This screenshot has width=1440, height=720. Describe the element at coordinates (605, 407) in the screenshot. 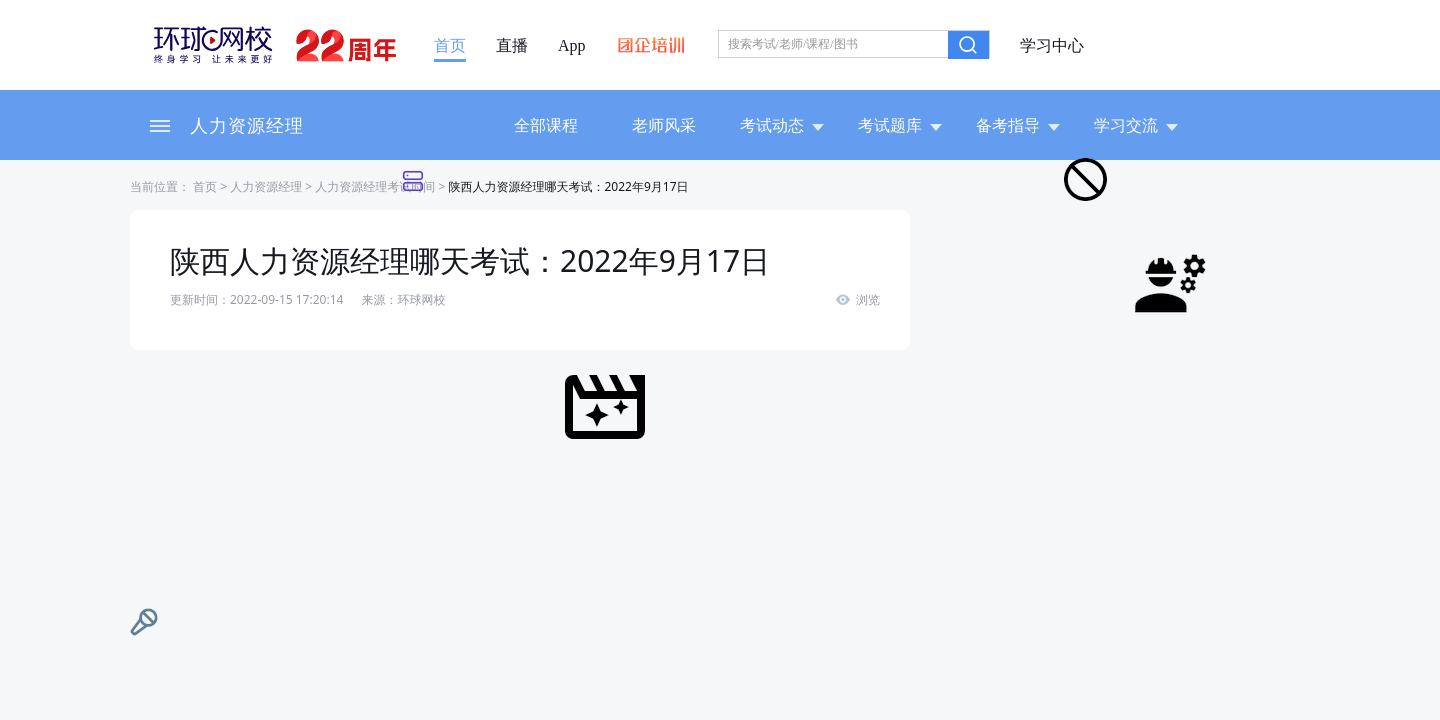

I see `apply filters or effects to a video` at that location.